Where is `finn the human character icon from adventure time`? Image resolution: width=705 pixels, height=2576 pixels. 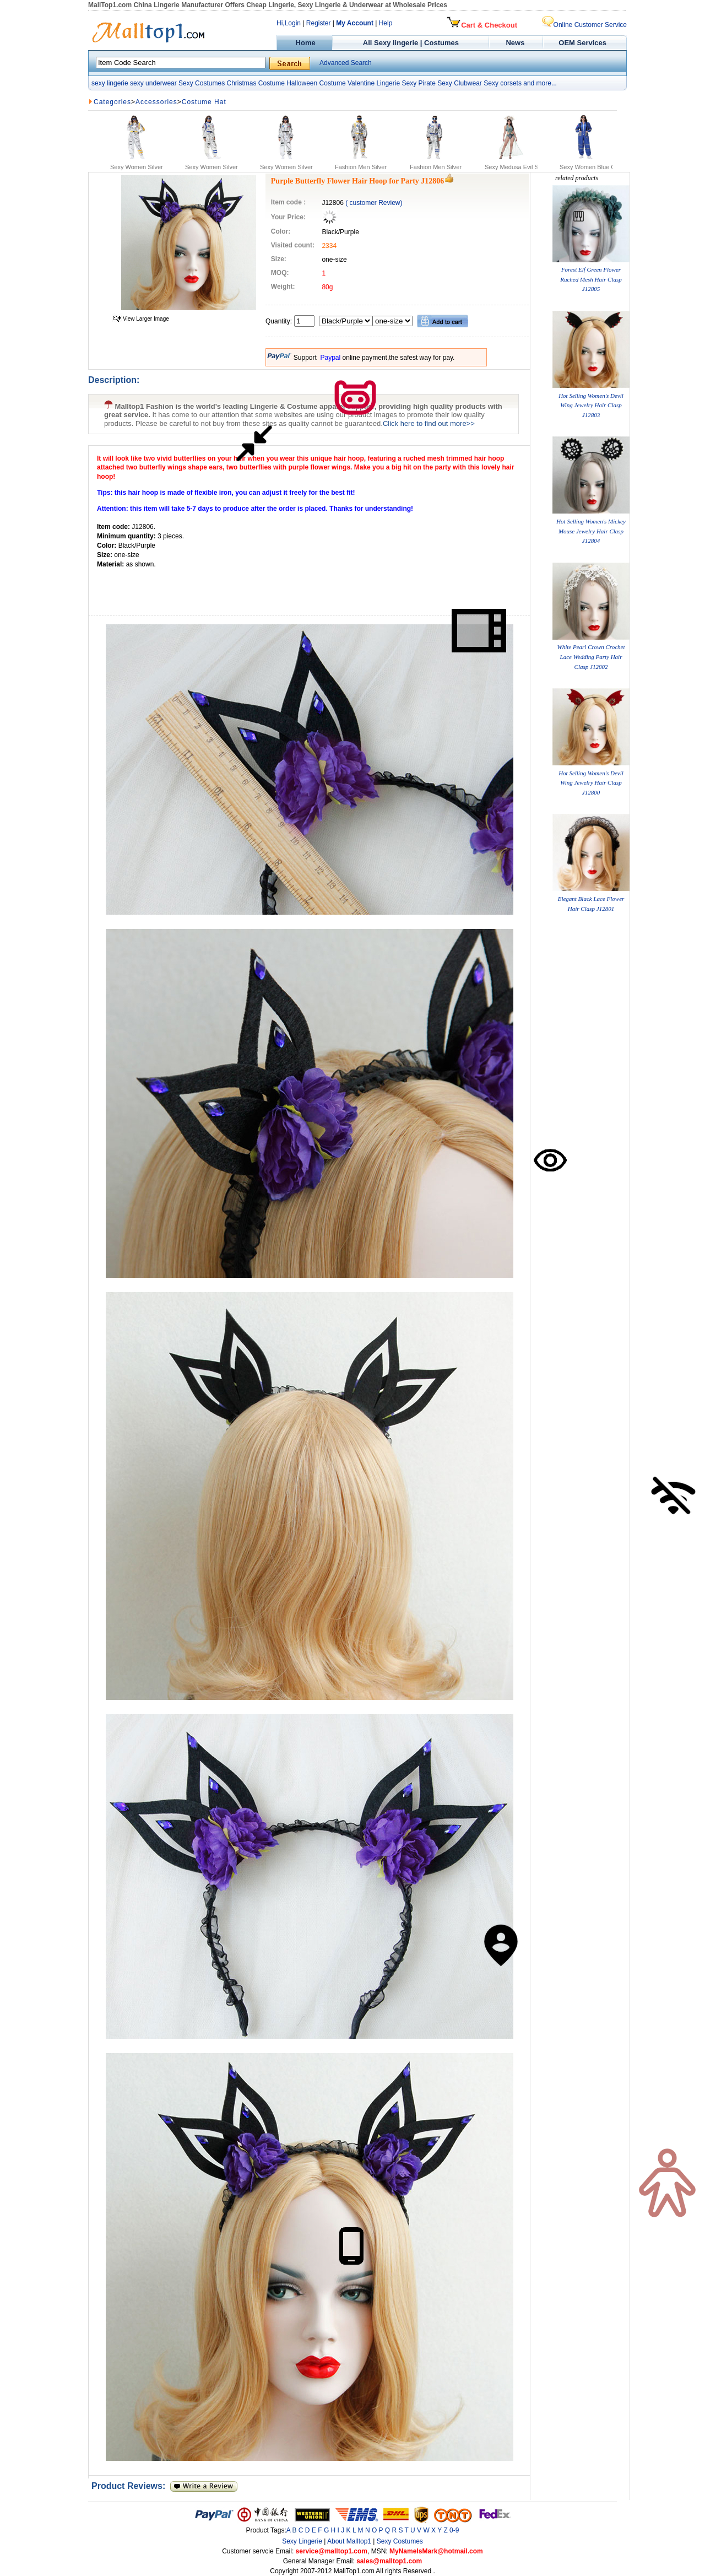
finn the human character icon from adventure time is located at coordinates (355, 396).